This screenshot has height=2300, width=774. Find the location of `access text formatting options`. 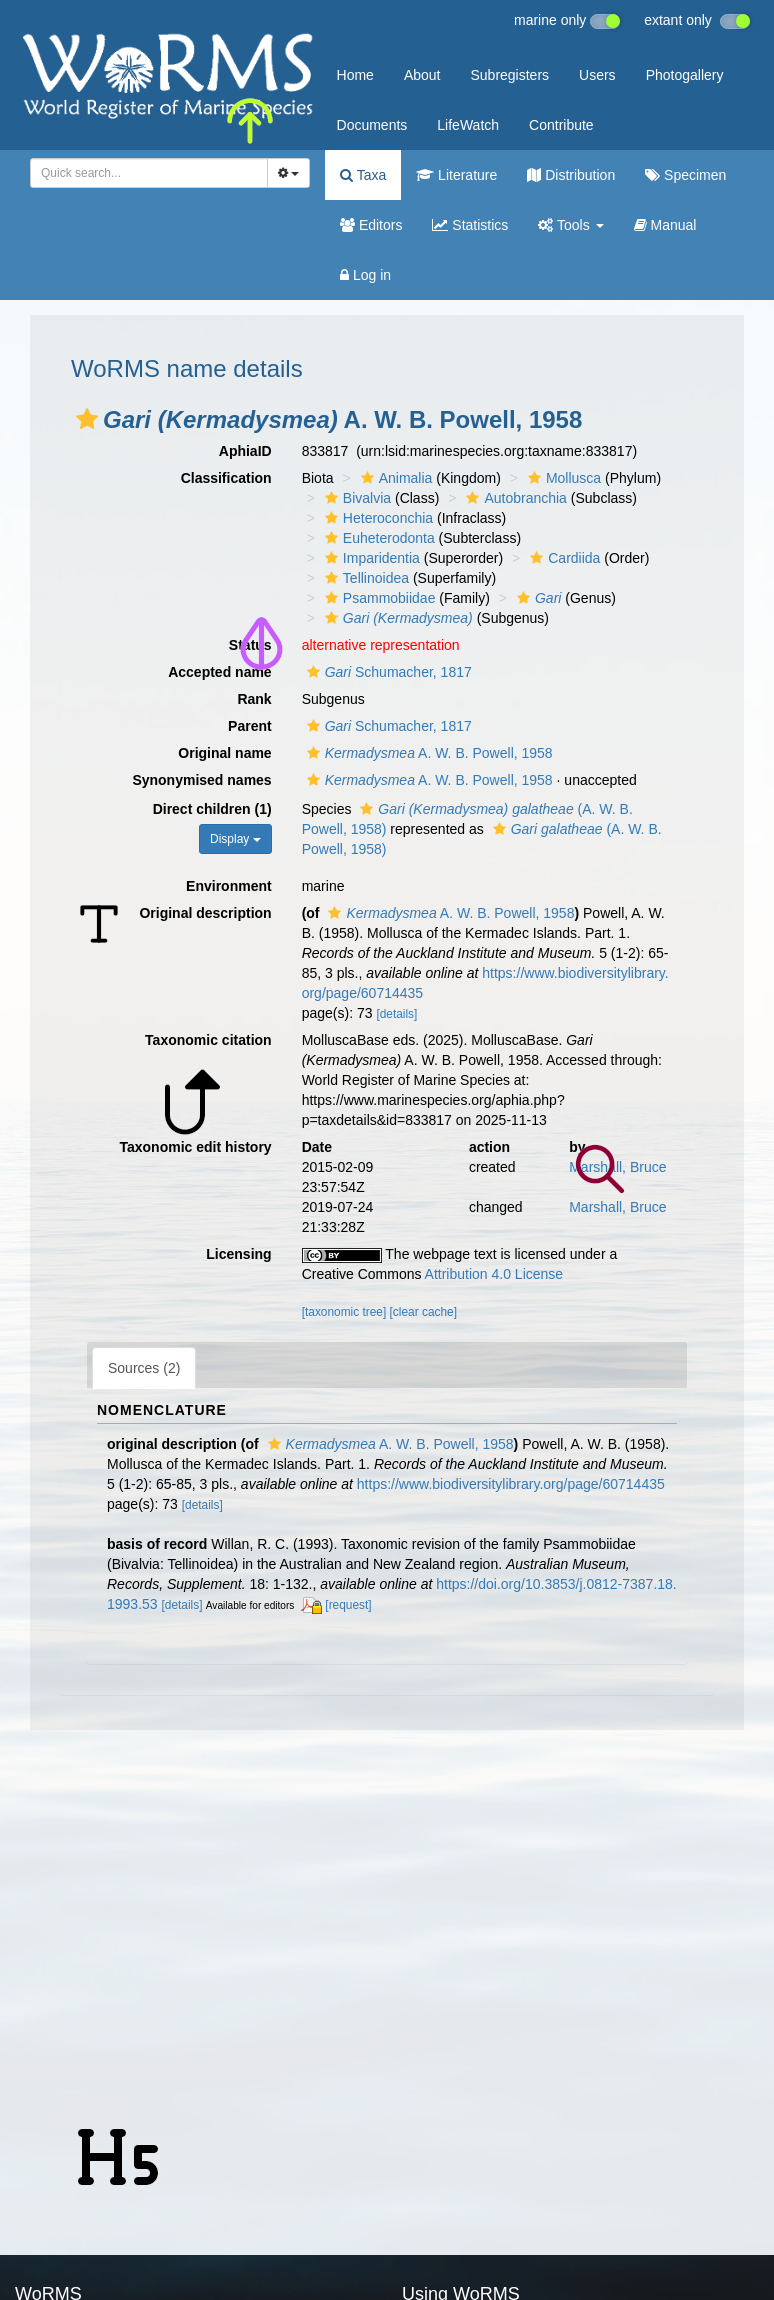

access text formatting options is located at coordinates (99, 924).